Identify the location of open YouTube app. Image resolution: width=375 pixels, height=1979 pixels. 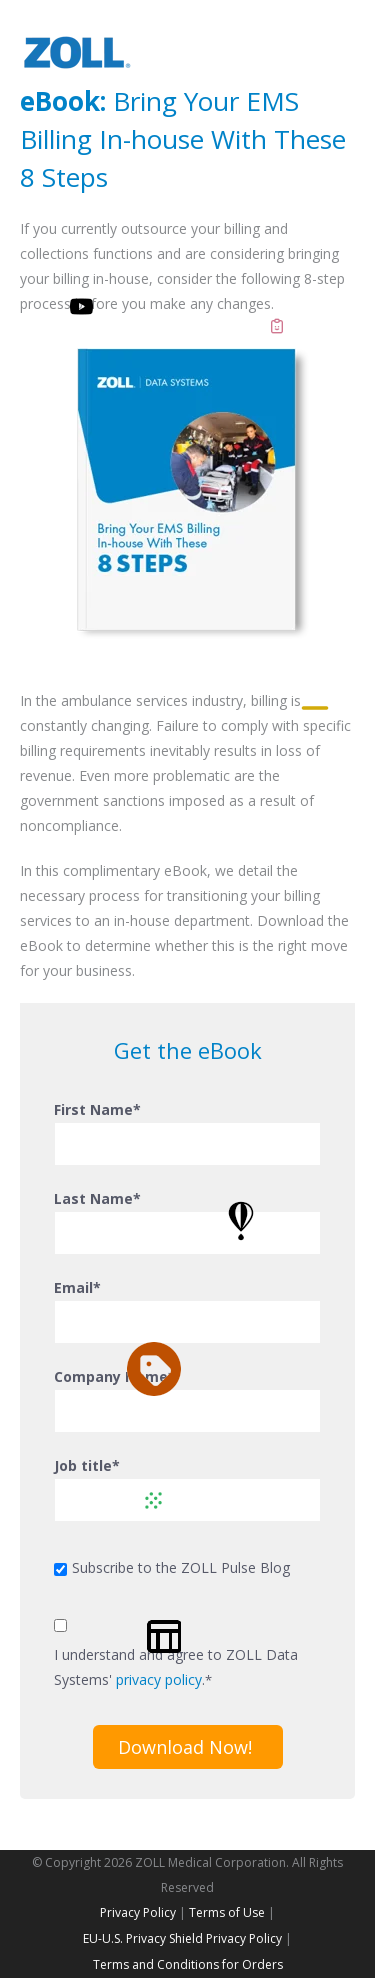
(81, 306).